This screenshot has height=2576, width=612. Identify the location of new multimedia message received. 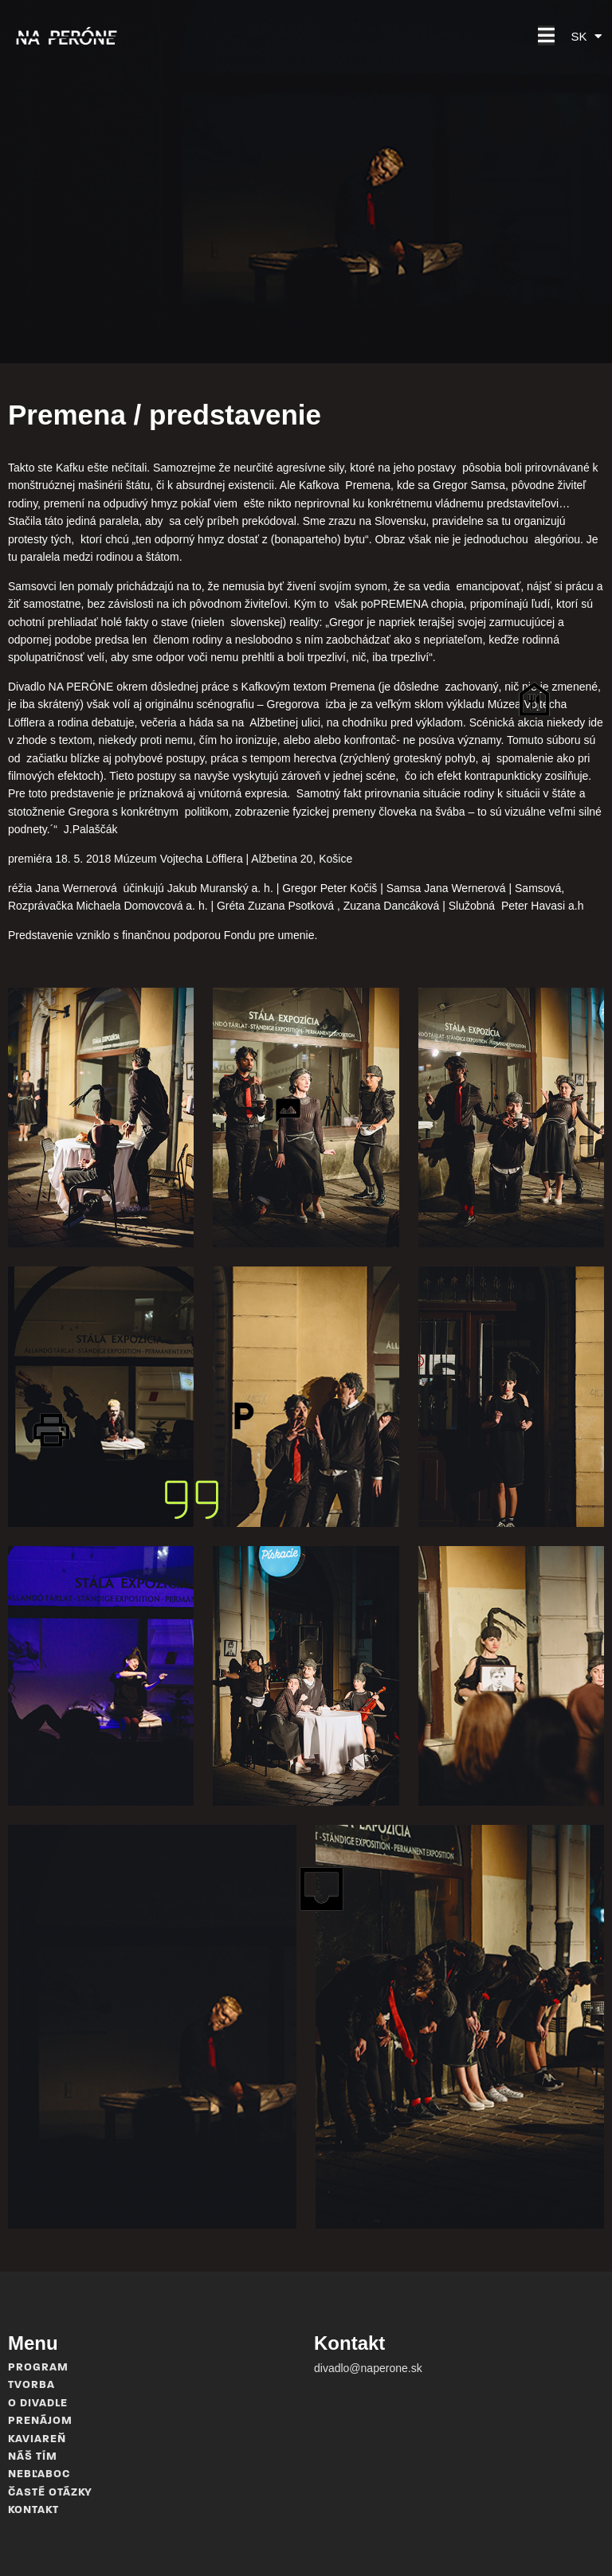
(288, 1110).